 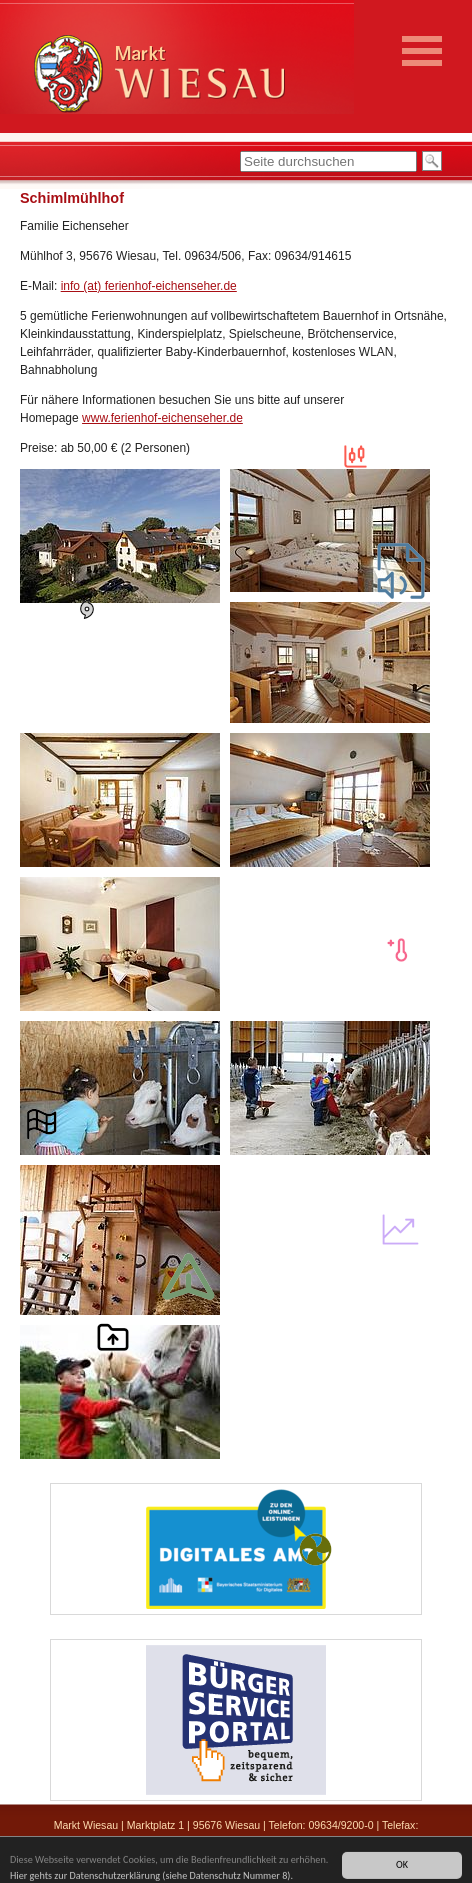 What do you see at coordinates (87, 609) in the screenshot?
I see `indicates severe weather alert or hurricane warning` at bounding box center [87, 609].